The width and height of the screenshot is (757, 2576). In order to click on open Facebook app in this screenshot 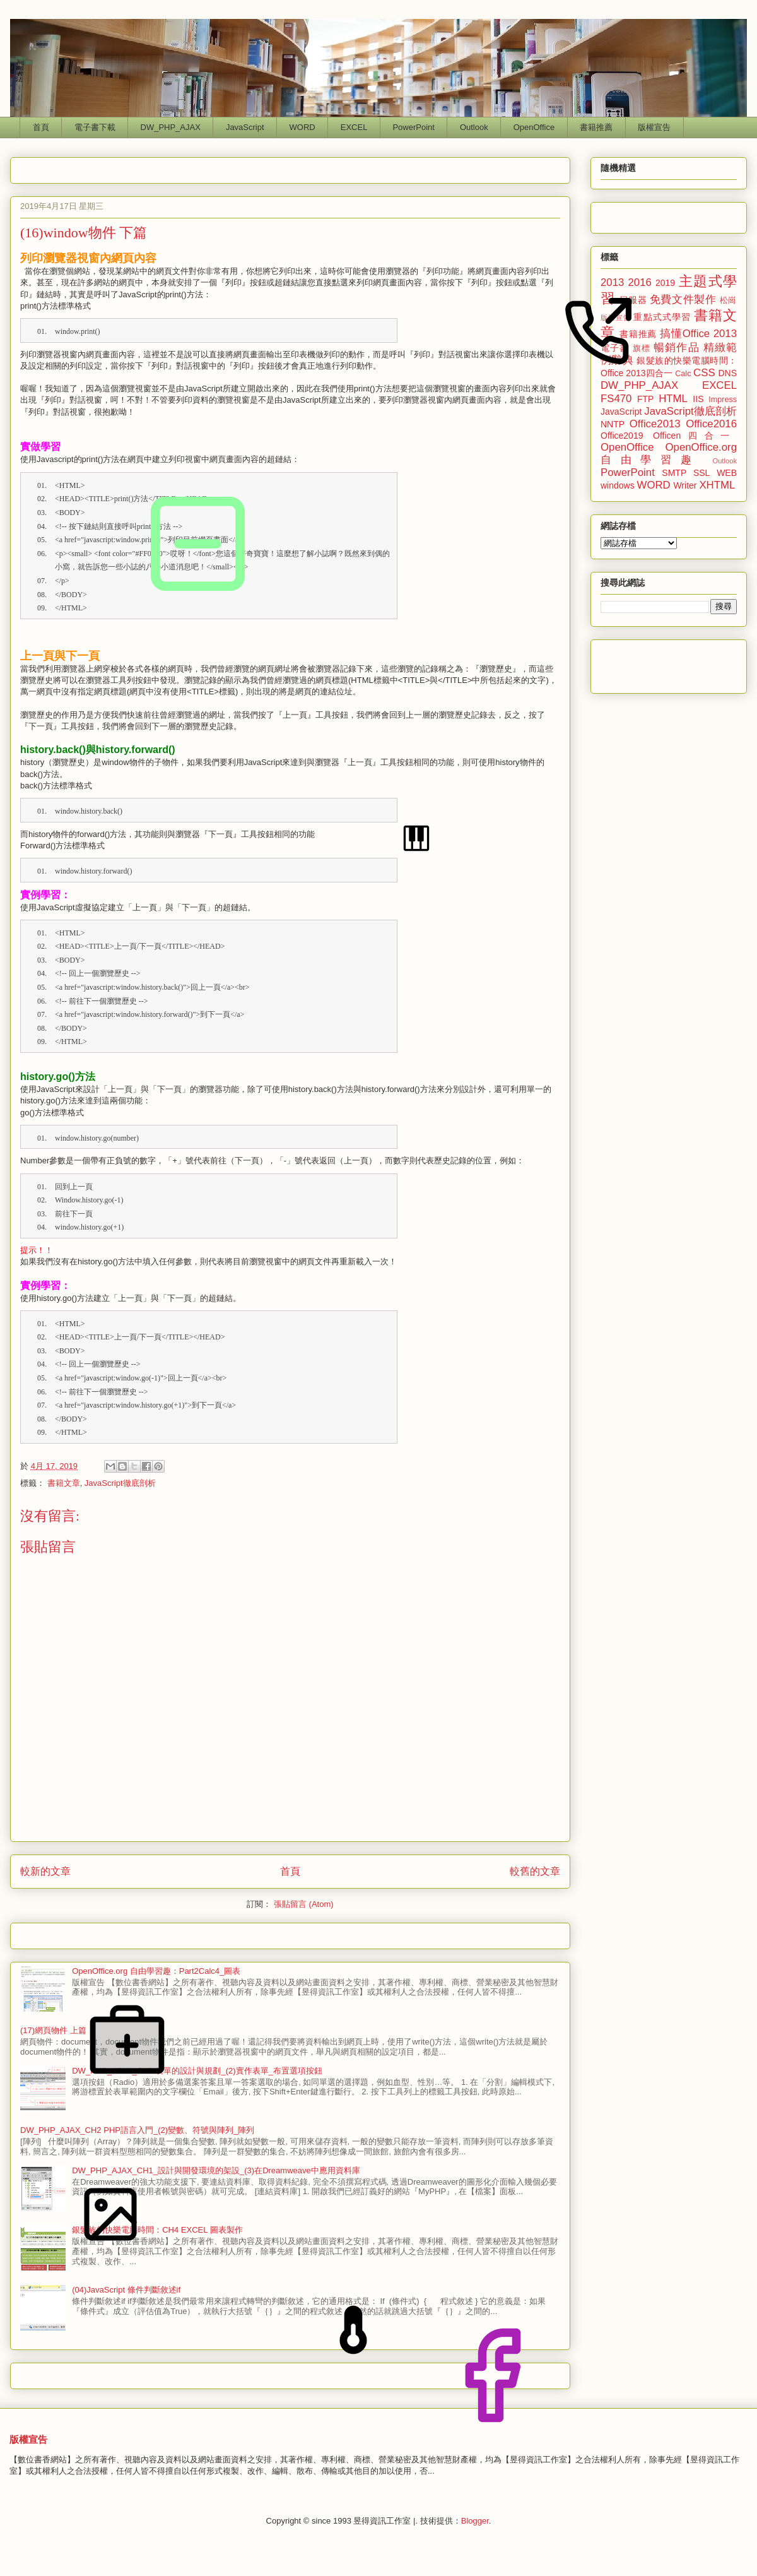, I will do `click(491, 2375)`.